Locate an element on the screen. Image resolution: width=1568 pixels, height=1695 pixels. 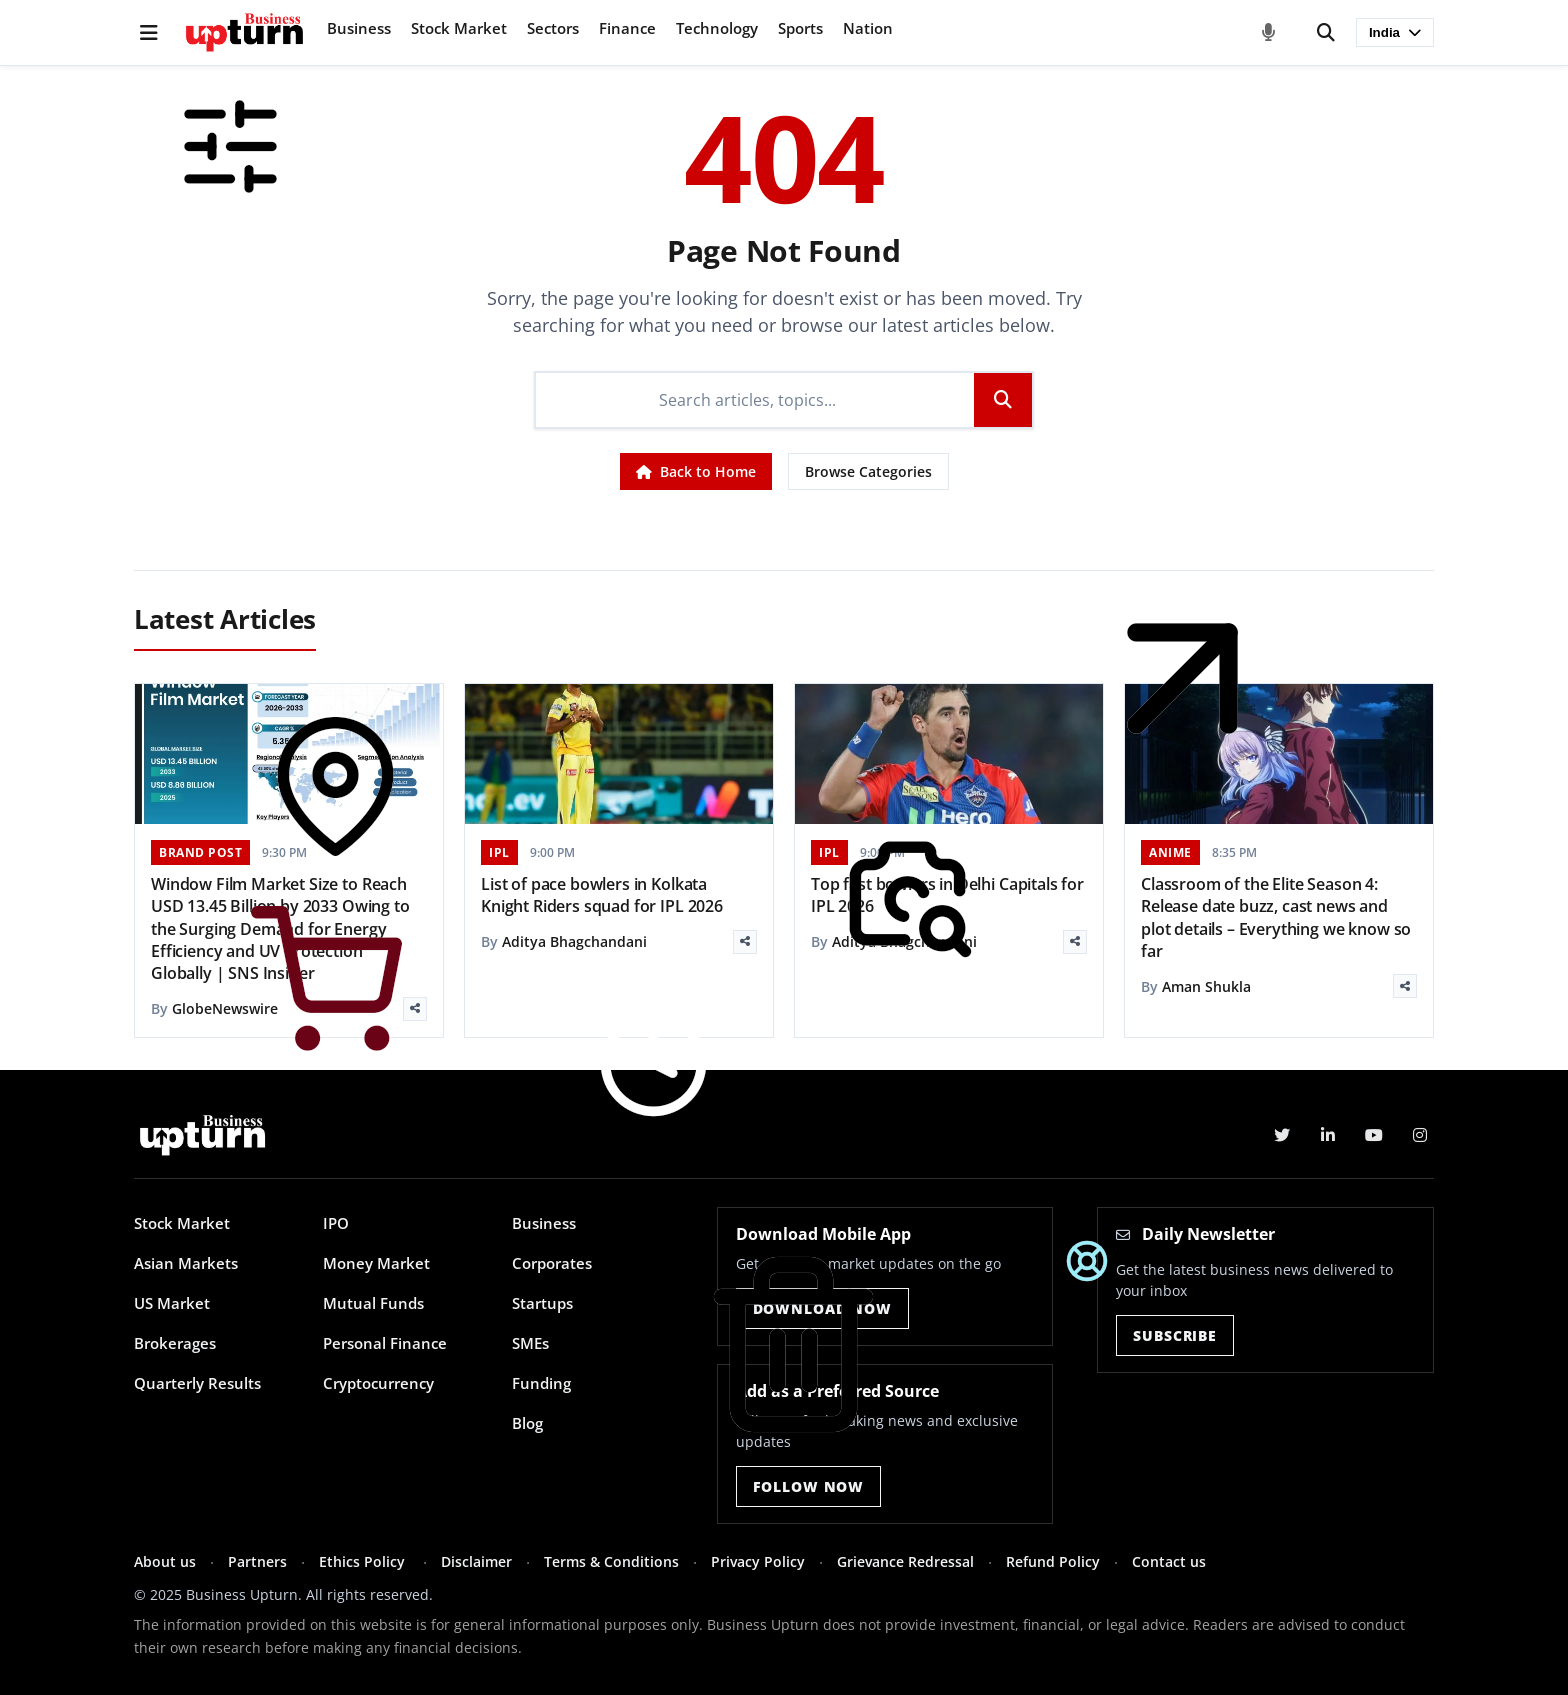
adjust settings or preferences is located at coordinates (230, 146).